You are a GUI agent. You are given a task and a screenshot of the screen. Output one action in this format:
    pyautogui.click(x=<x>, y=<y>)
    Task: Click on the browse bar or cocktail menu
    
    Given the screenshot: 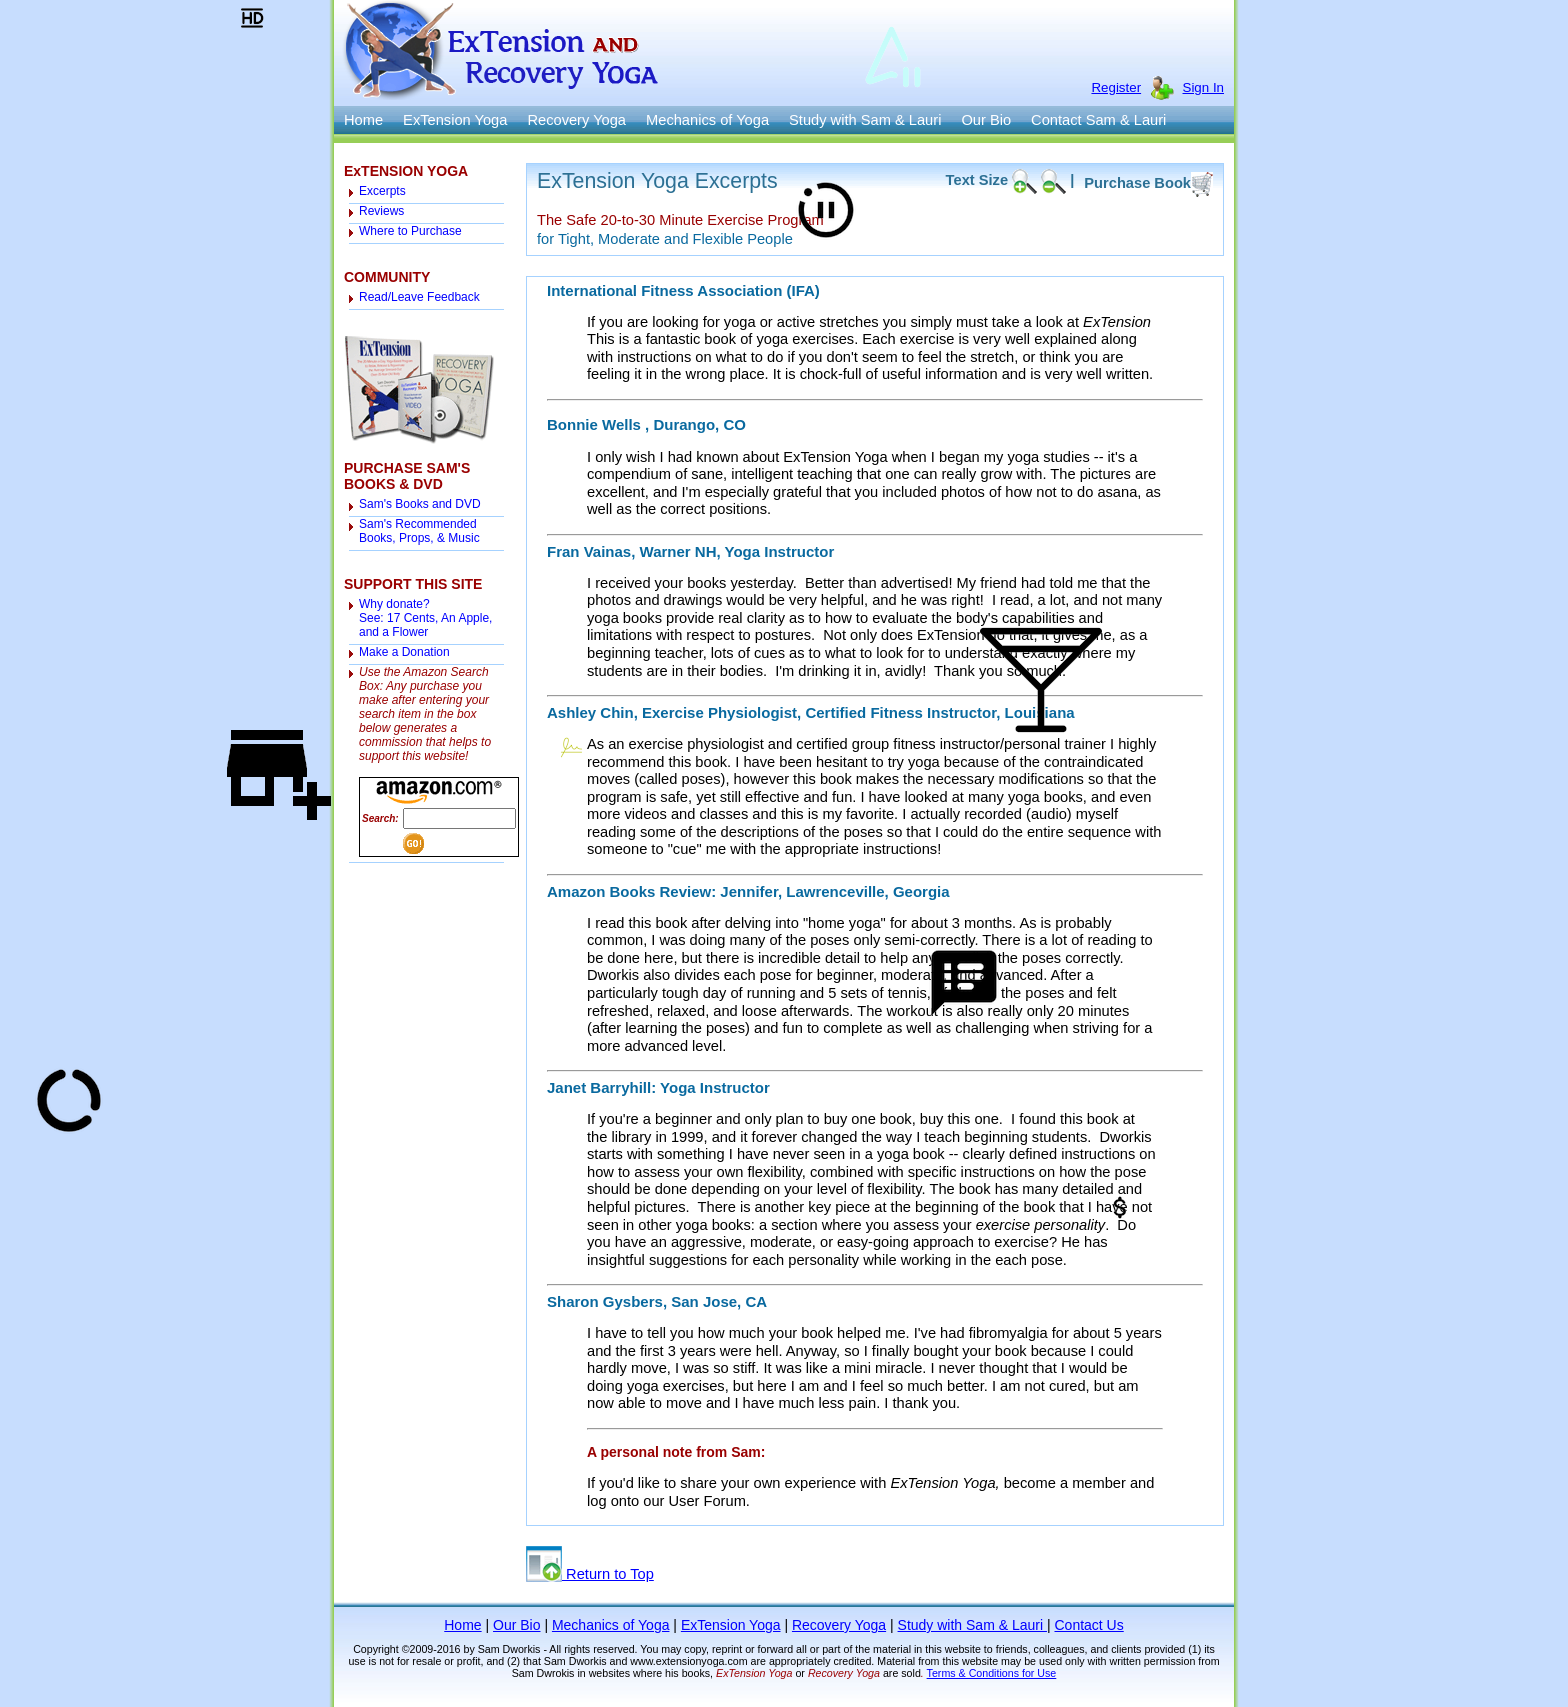 What is the action you would take?
    pyautogui.click(x=1041, y=680)
    